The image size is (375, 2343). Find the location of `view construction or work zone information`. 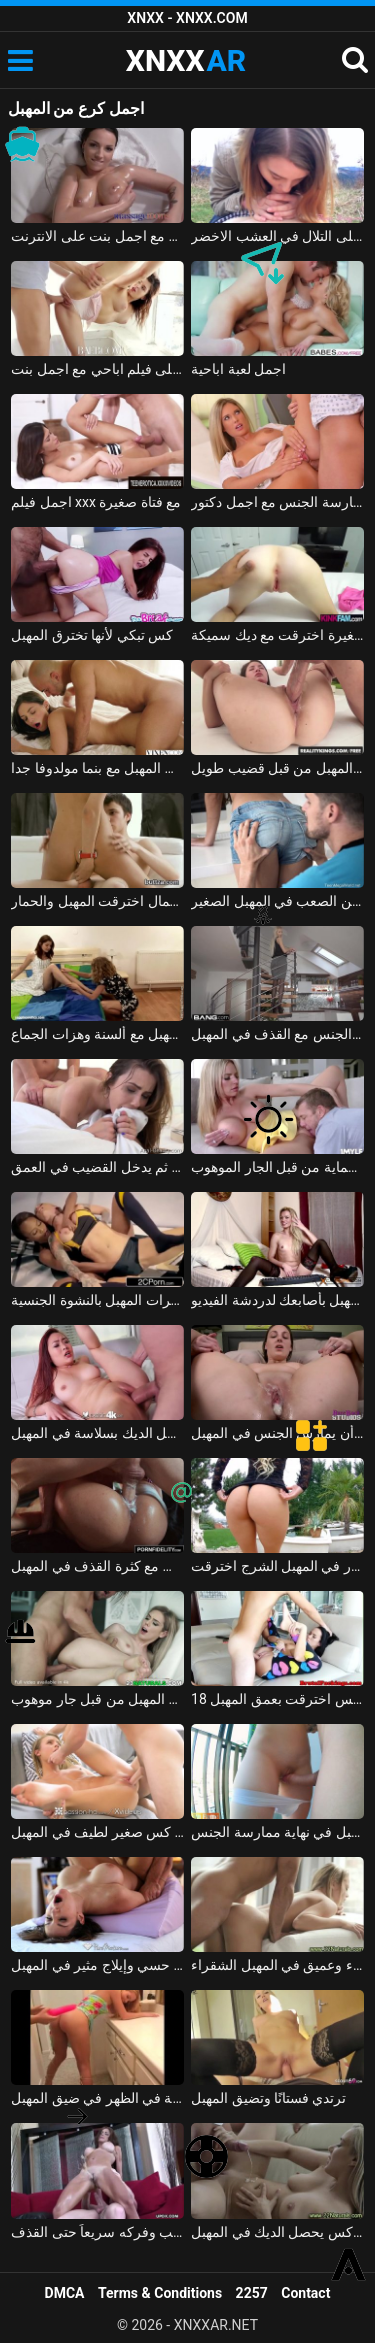

view construction or work zone information is located at coordinates (20, 1631).